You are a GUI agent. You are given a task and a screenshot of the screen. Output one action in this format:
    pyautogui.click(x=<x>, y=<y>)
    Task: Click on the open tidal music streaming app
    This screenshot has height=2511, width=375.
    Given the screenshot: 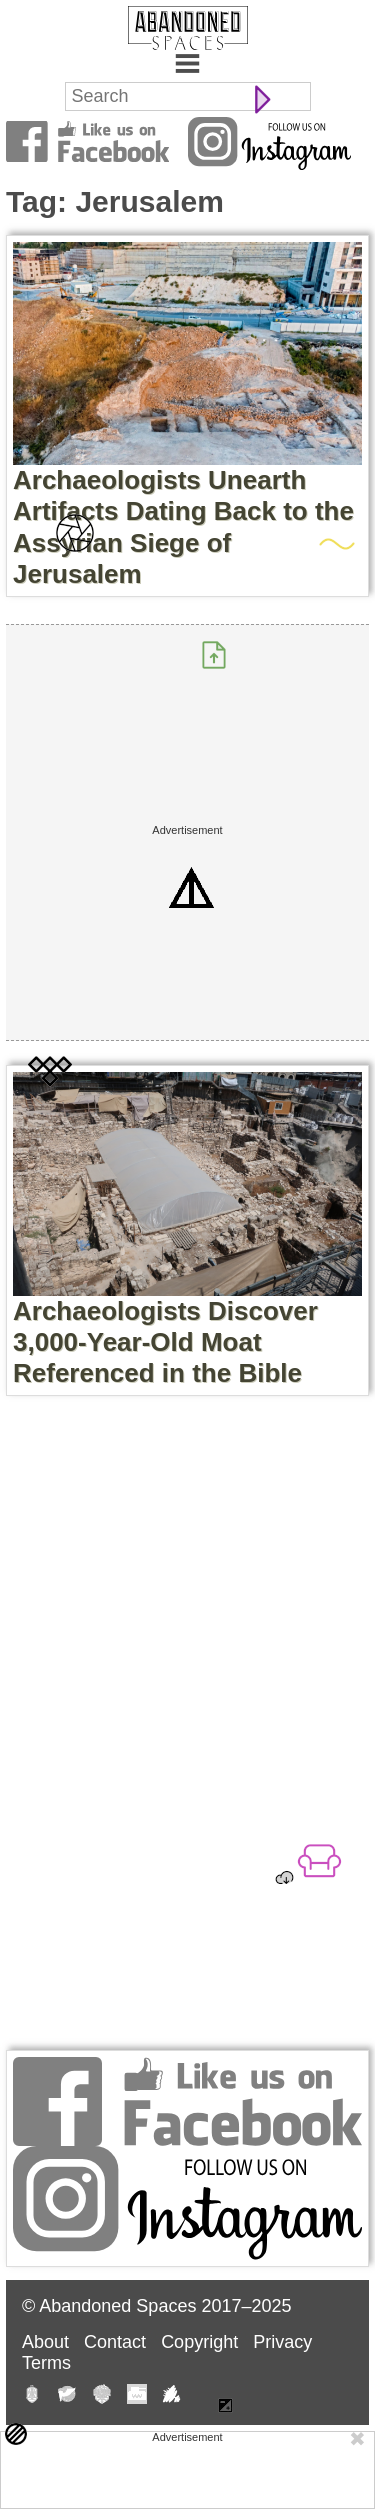 What is the action you would take?
    pyautogui.click(x=50, y=1070)
    